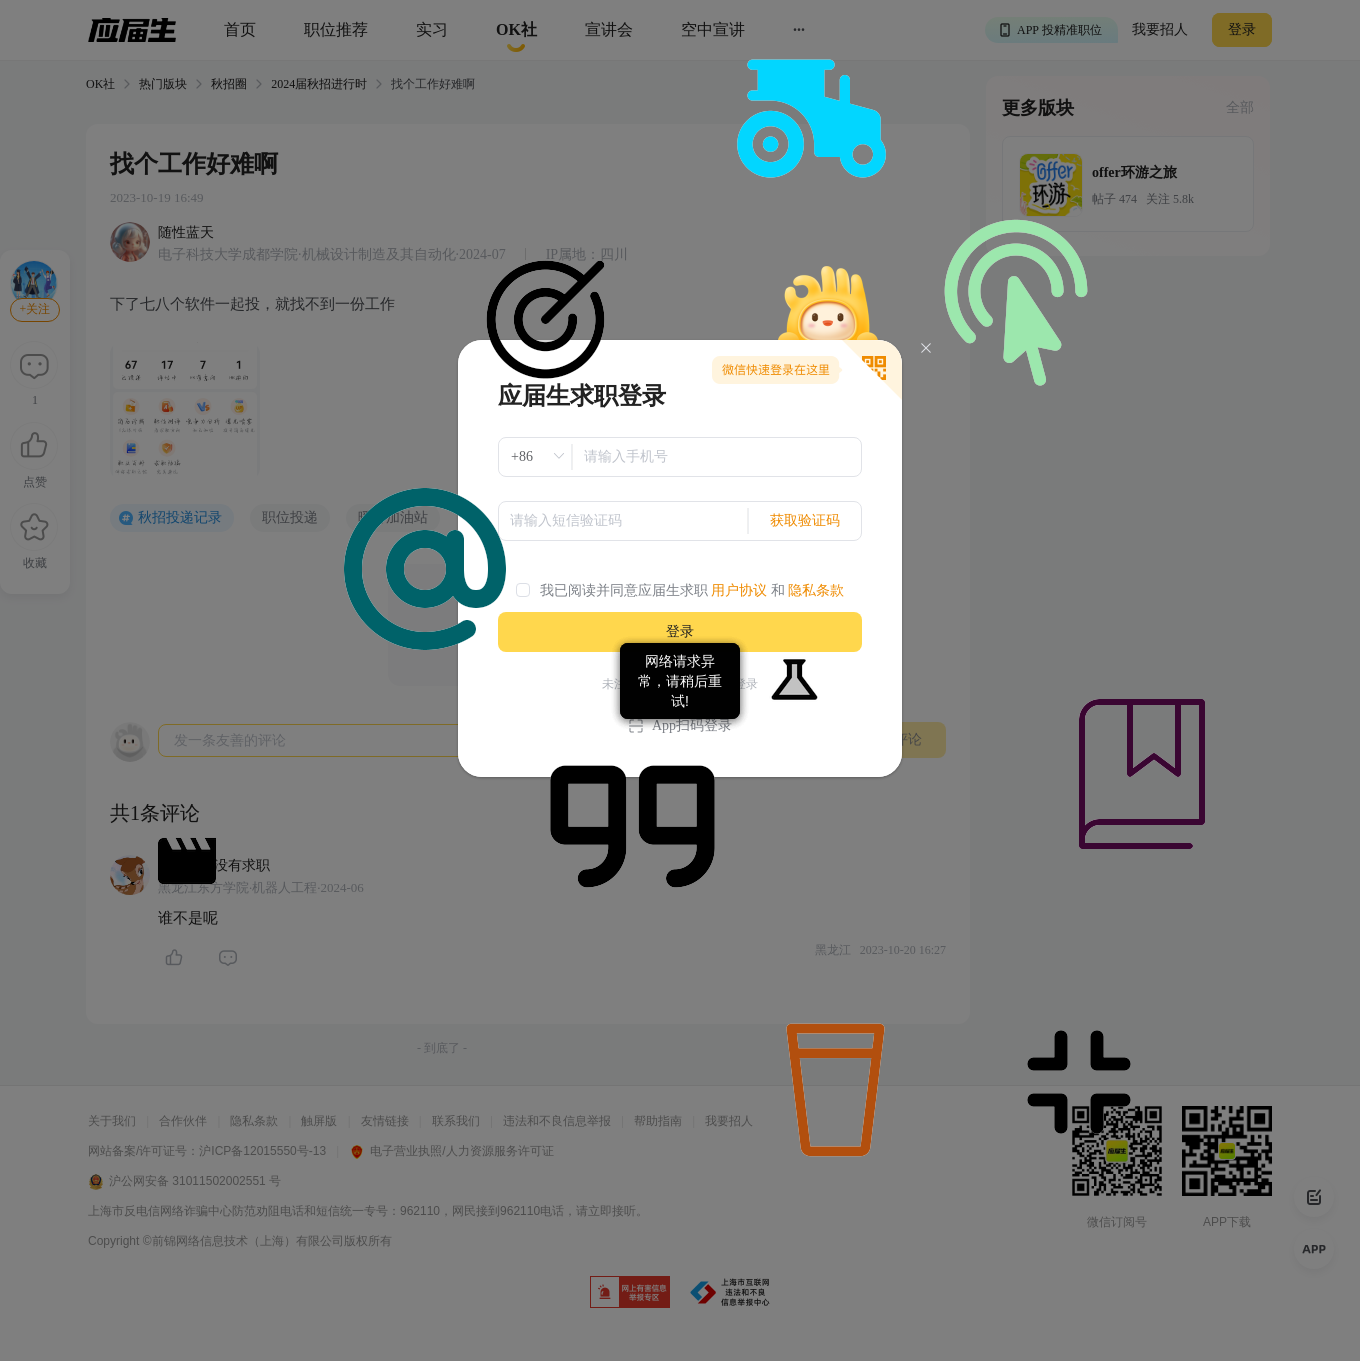  What do you see at coordinates (425, 569) in the screenshot?
I see `enter an email address` at bounding box center [425, 569].